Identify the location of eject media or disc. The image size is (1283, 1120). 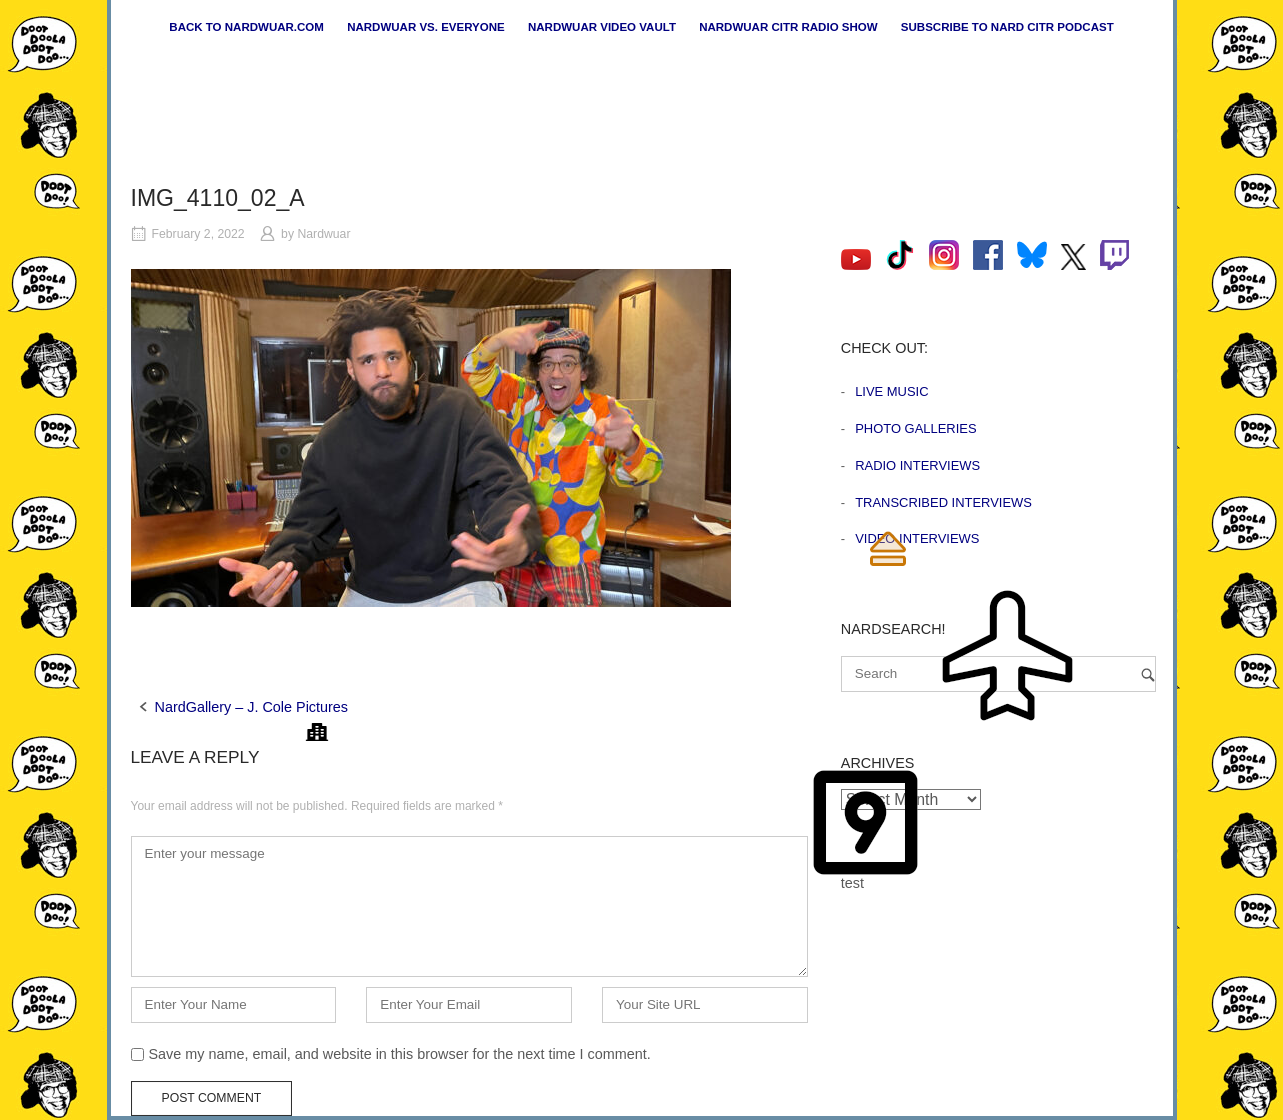
(888, 551).